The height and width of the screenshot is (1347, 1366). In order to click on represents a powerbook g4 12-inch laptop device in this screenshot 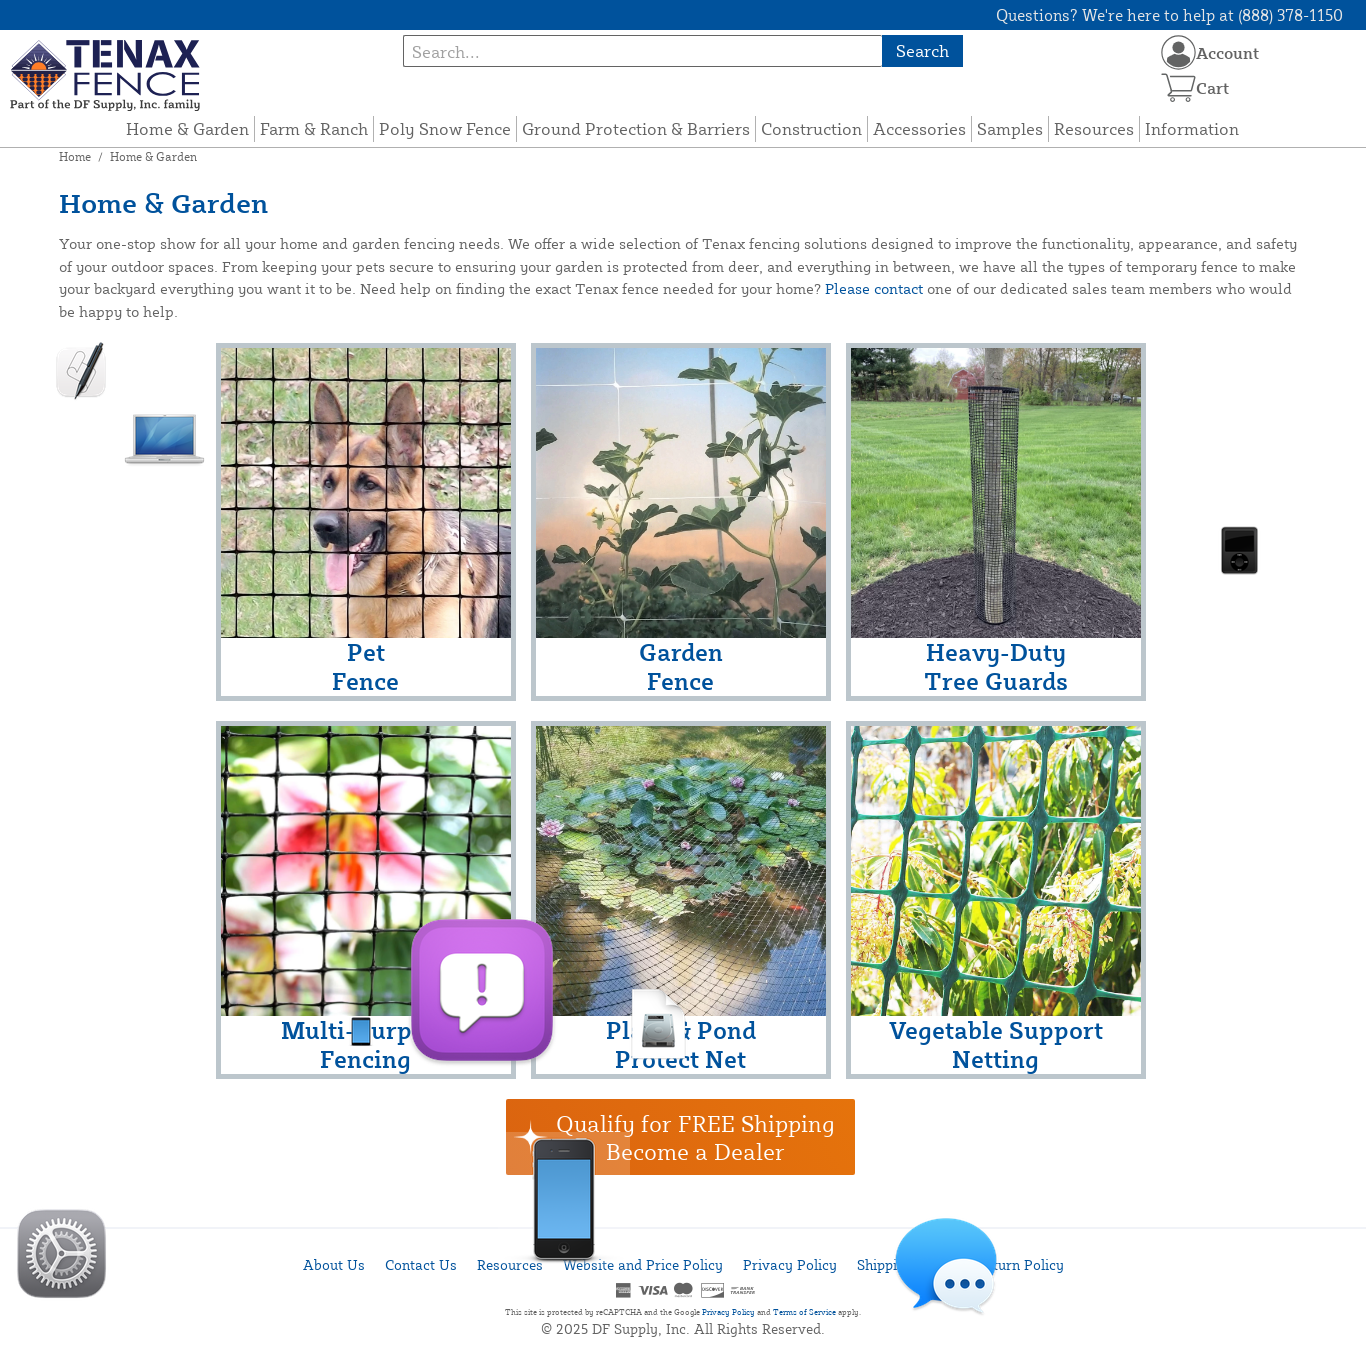, I will do `click(164, 434)`.